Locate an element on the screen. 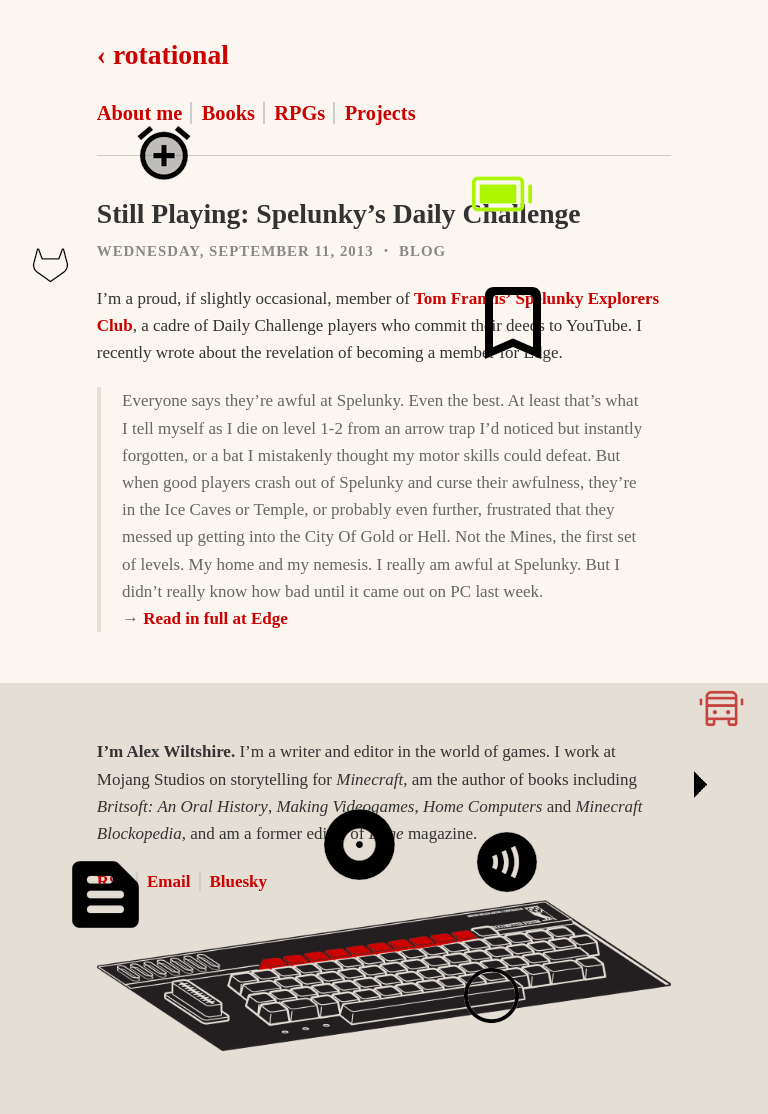  indicates battery is fully charged is located at coordinates (501, 194).